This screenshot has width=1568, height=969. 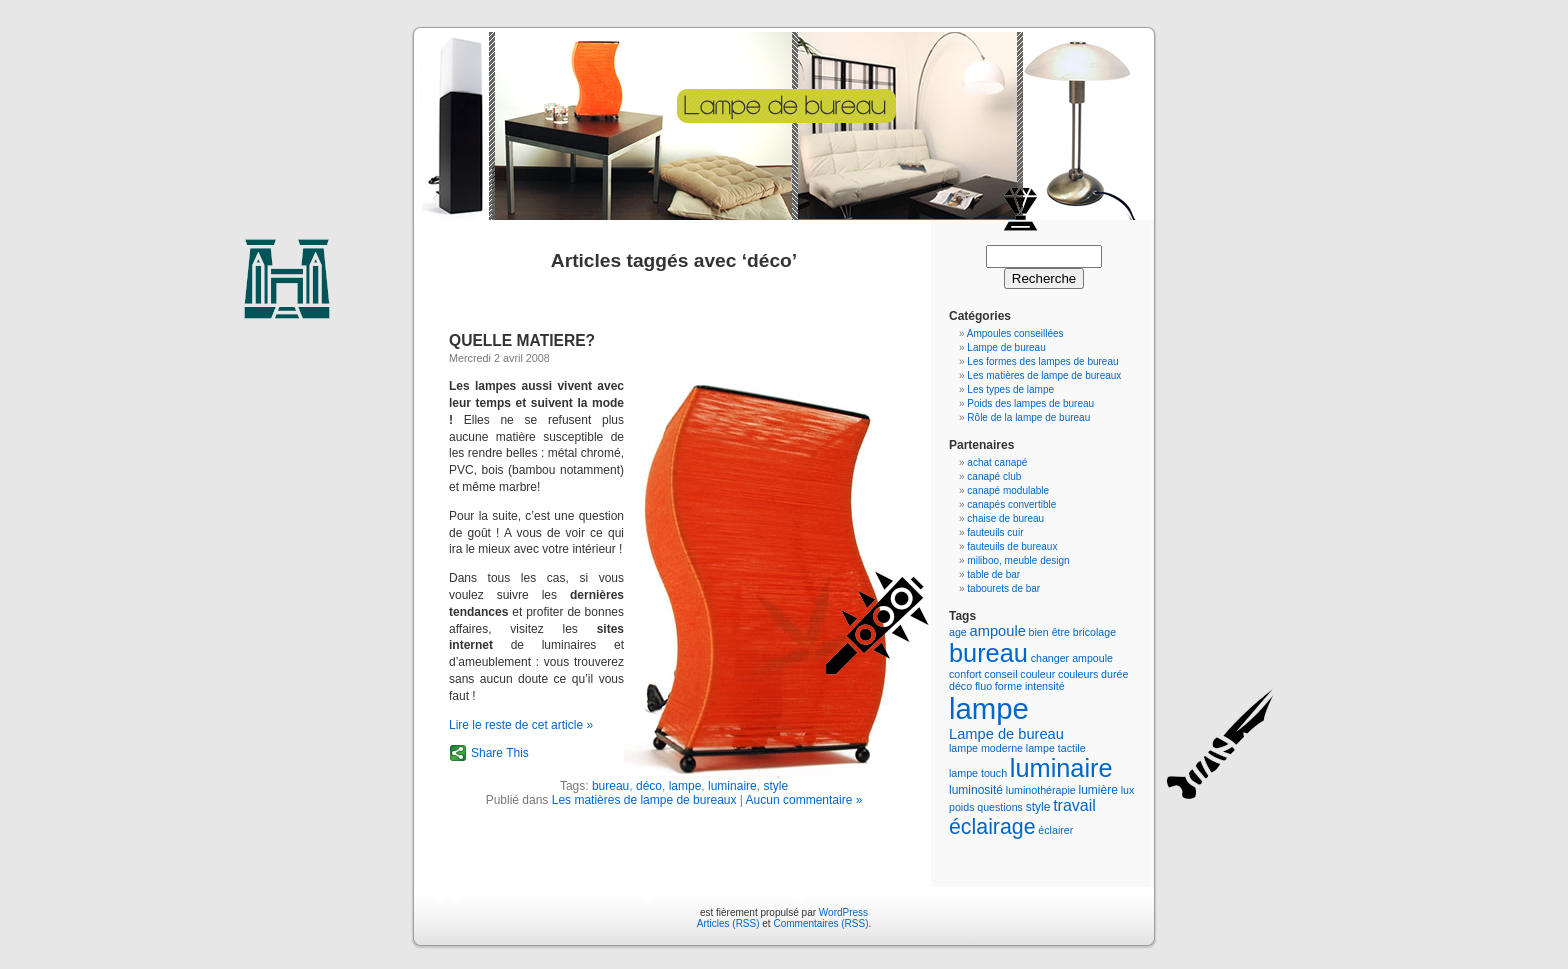 I want to click on access ancient egypt themed content or levels, so click(x=287, y=276).